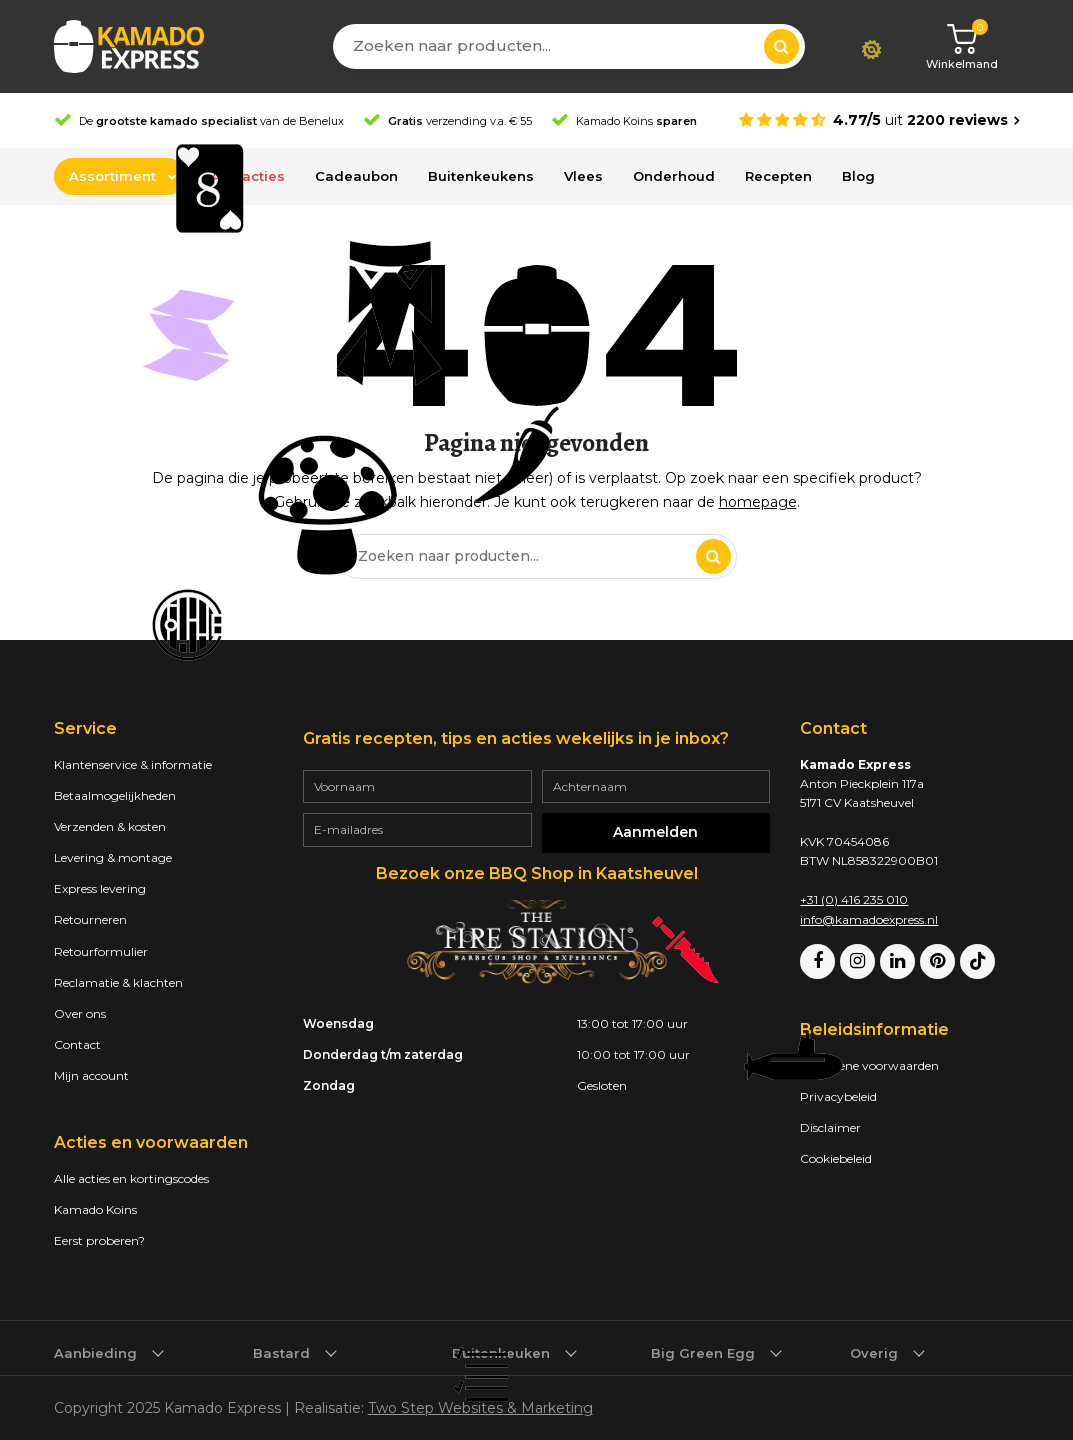 This screenshot has height=1440, width=1073. I want to click on power-up or bonus item in a game, so click(328, 504).